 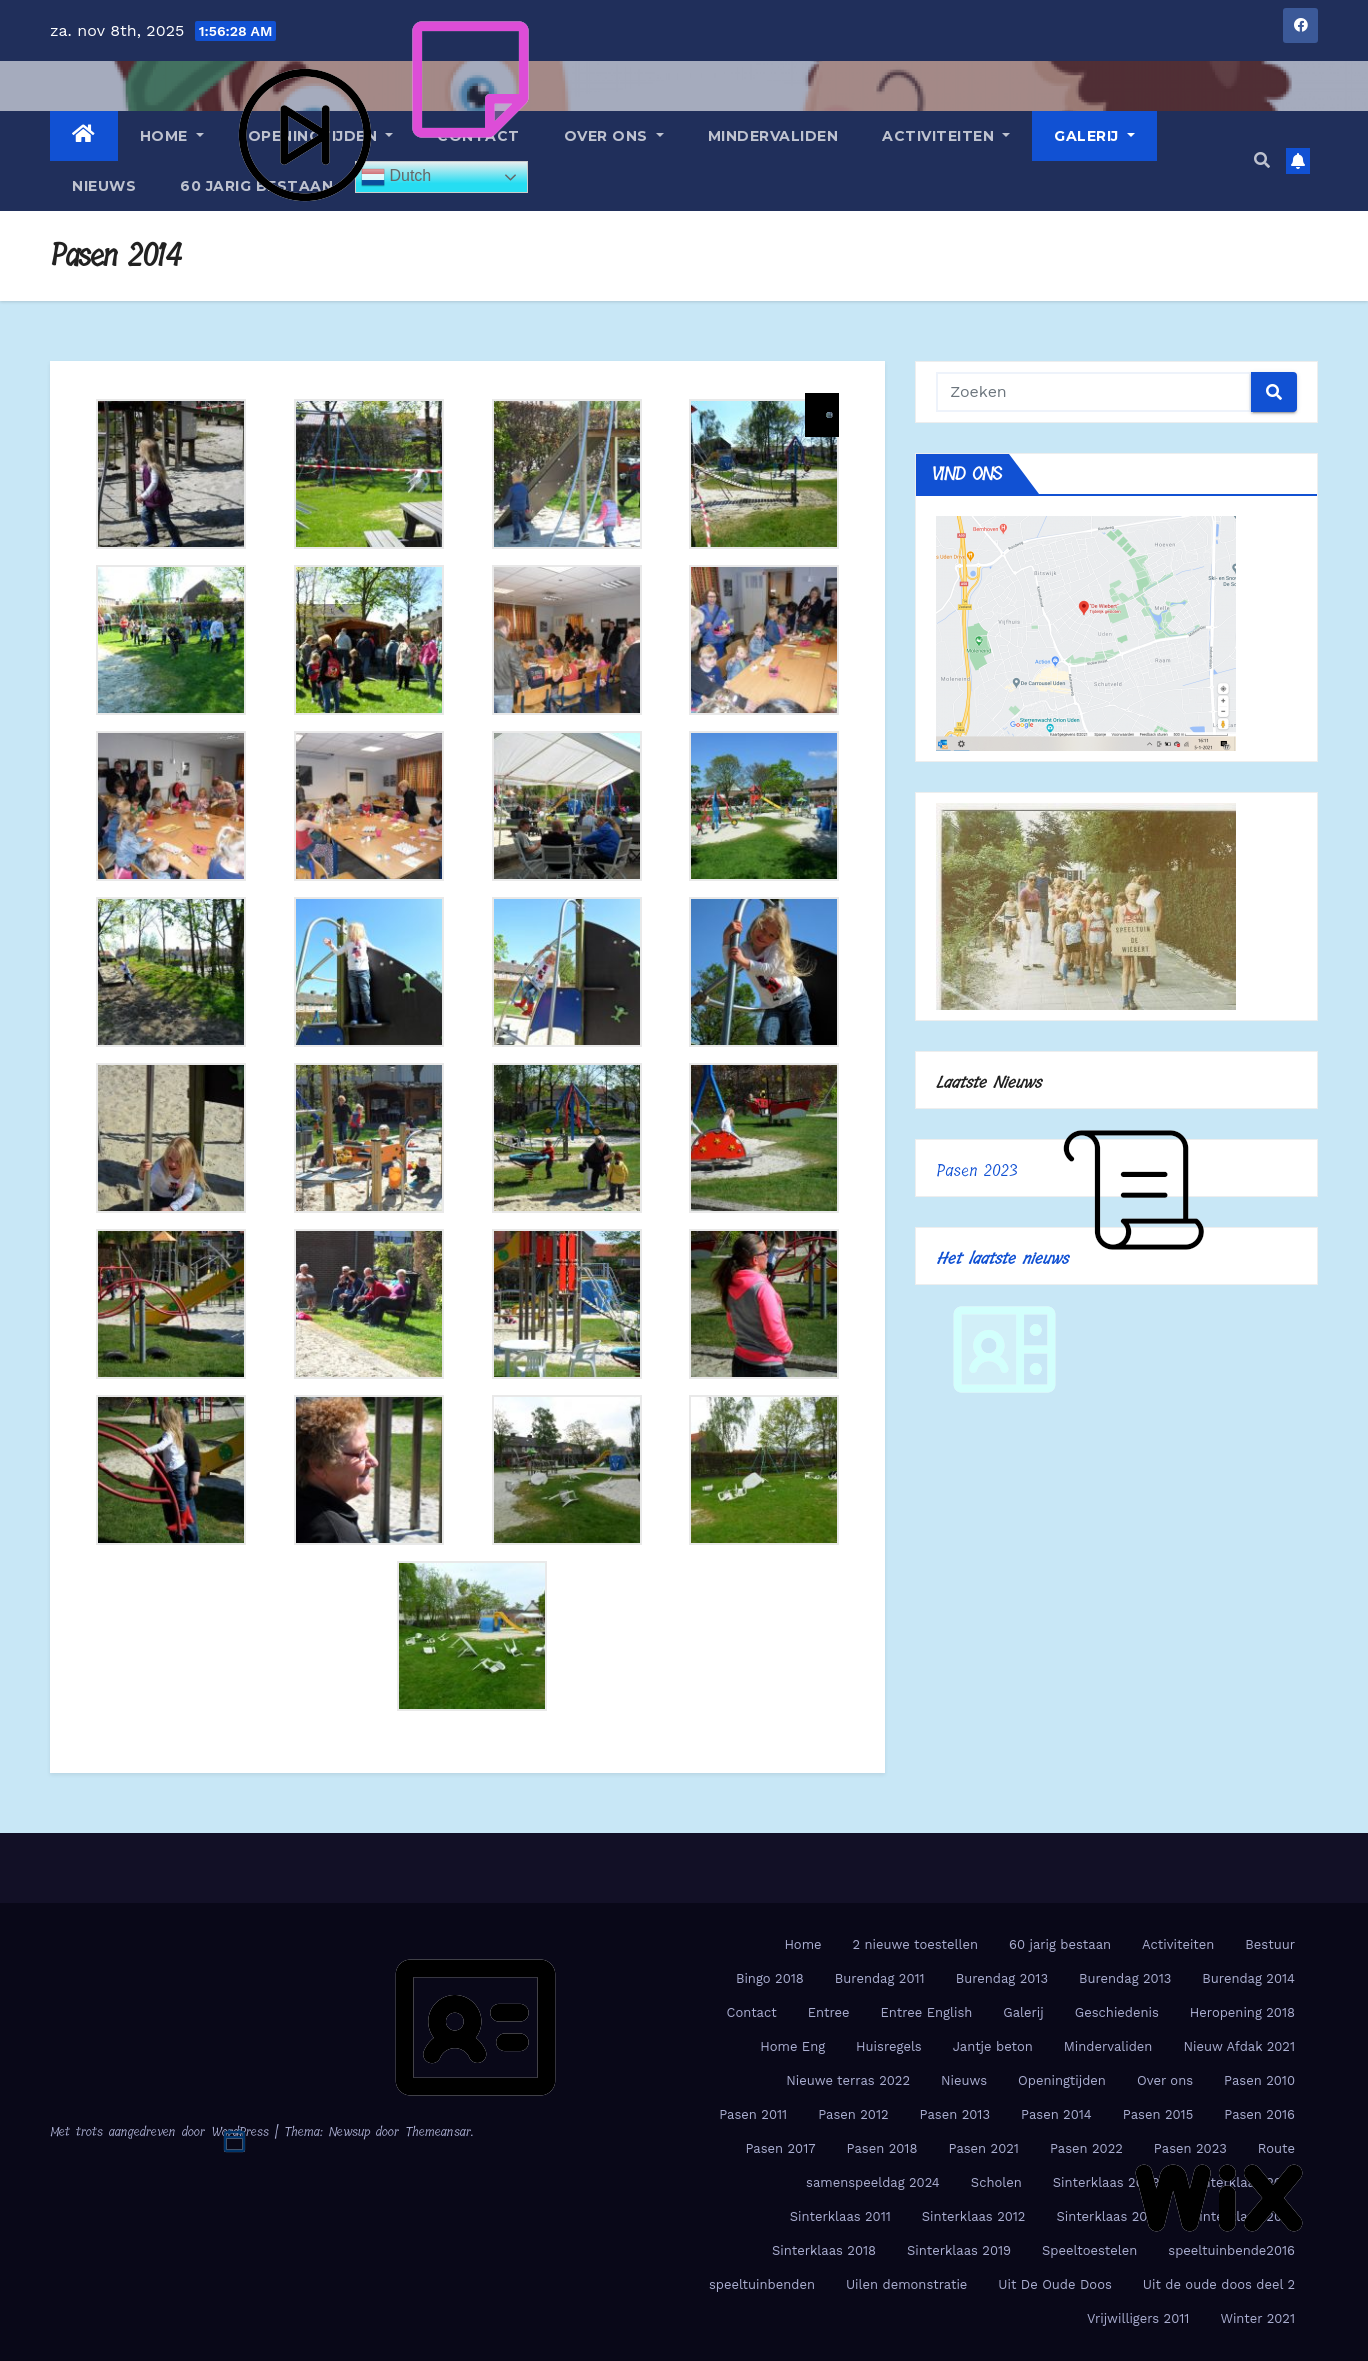 I want to click on view door sensor status, so click(x=822, y=415).